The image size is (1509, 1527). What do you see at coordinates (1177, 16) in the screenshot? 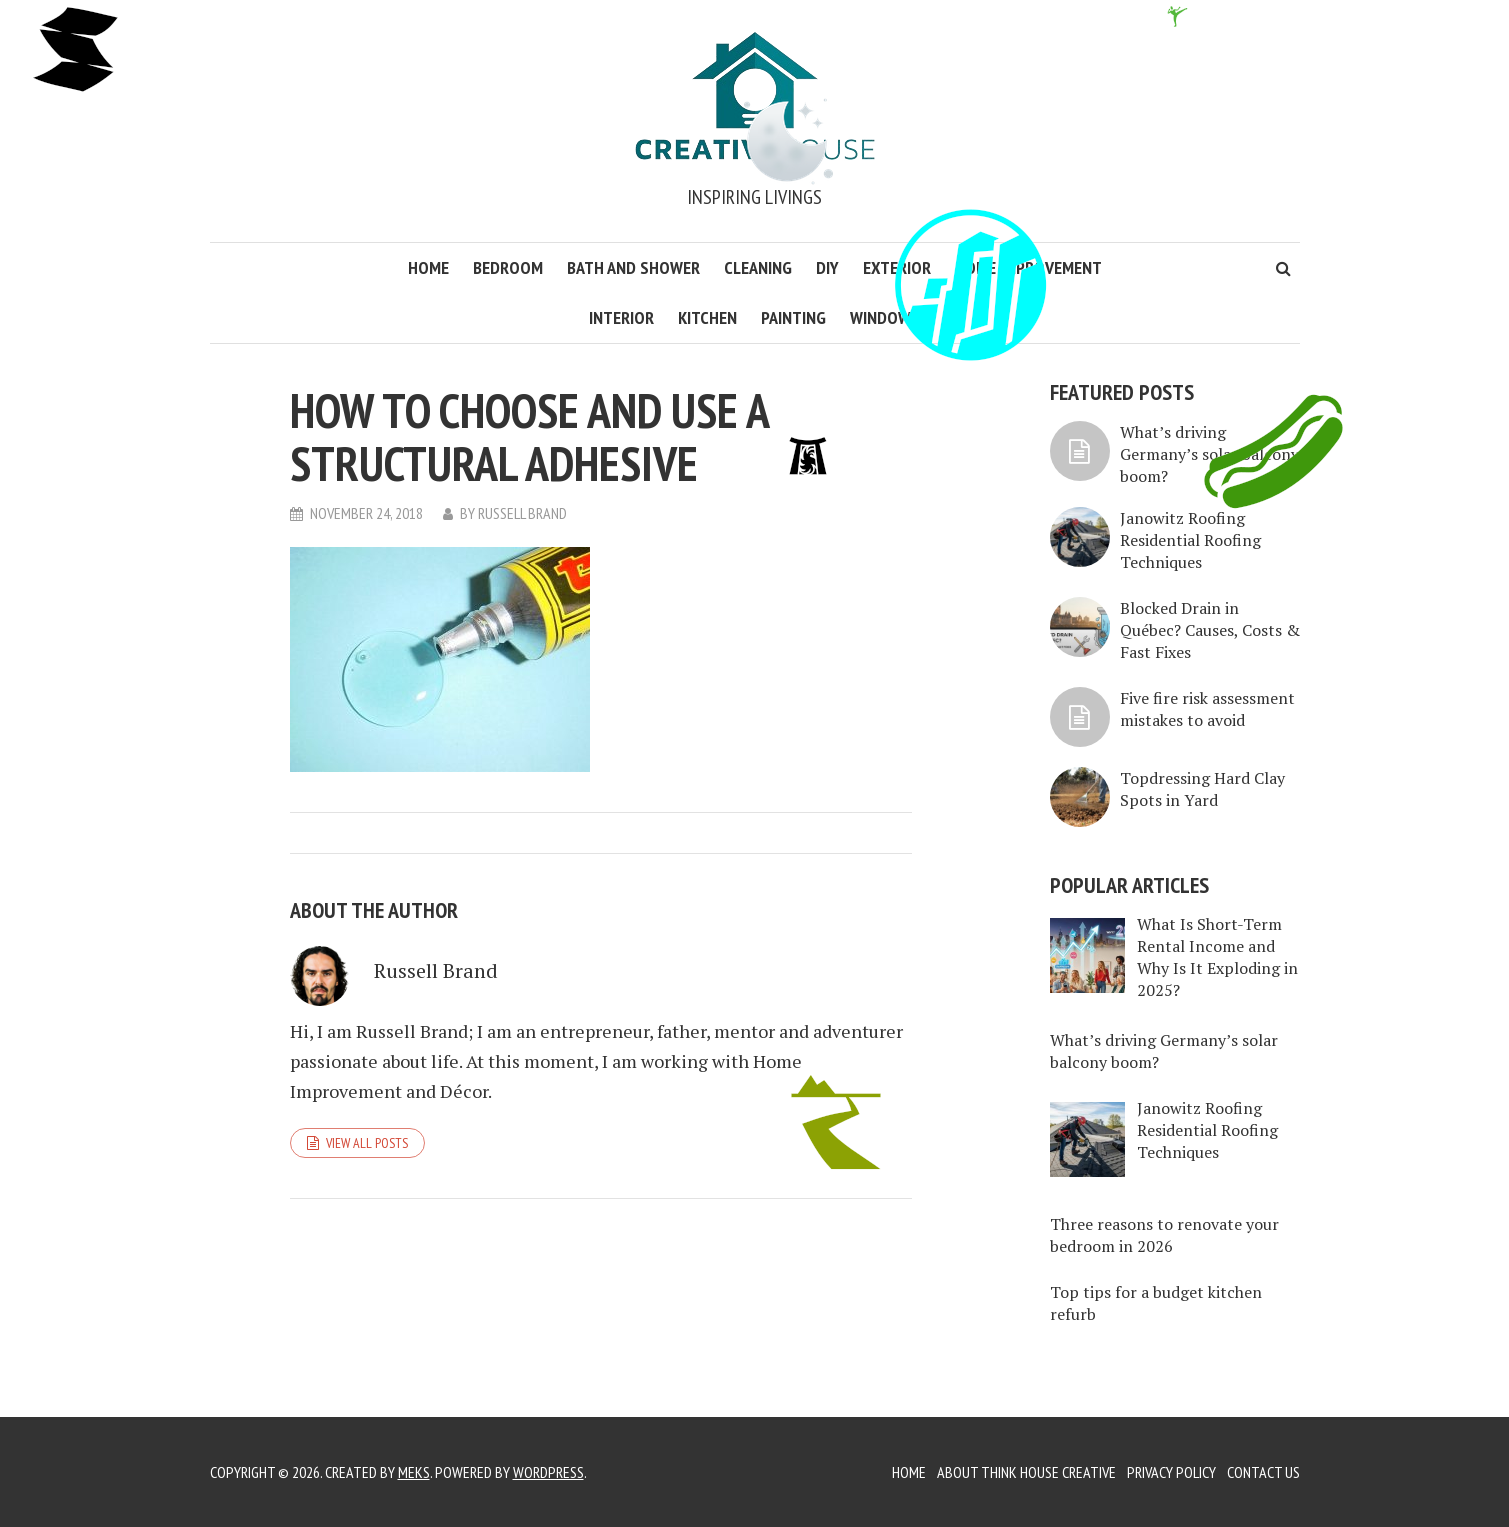
I see `access martial arts or combat training` at bounding box center [1177, 16].